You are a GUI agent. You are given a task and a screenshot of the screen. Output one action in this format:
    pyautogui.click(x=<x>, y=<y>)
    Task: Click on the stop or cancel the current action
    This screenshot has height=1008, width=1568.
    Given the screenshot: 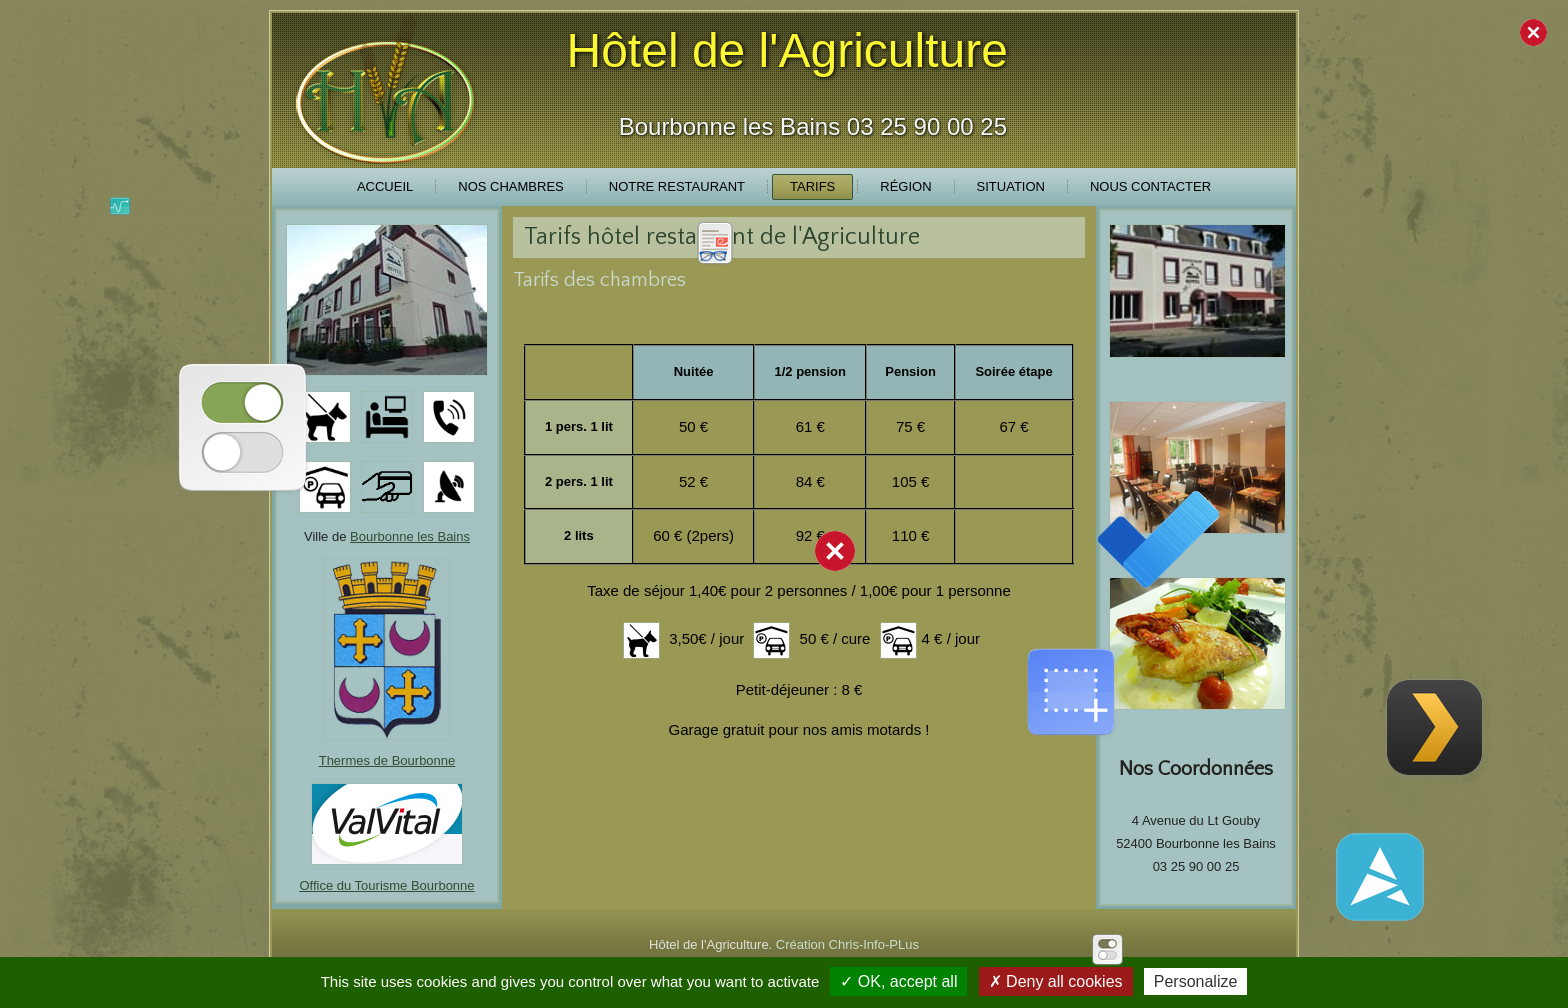 What is the action you would take?
    pyautogui.click(x=1533, y=32)
    